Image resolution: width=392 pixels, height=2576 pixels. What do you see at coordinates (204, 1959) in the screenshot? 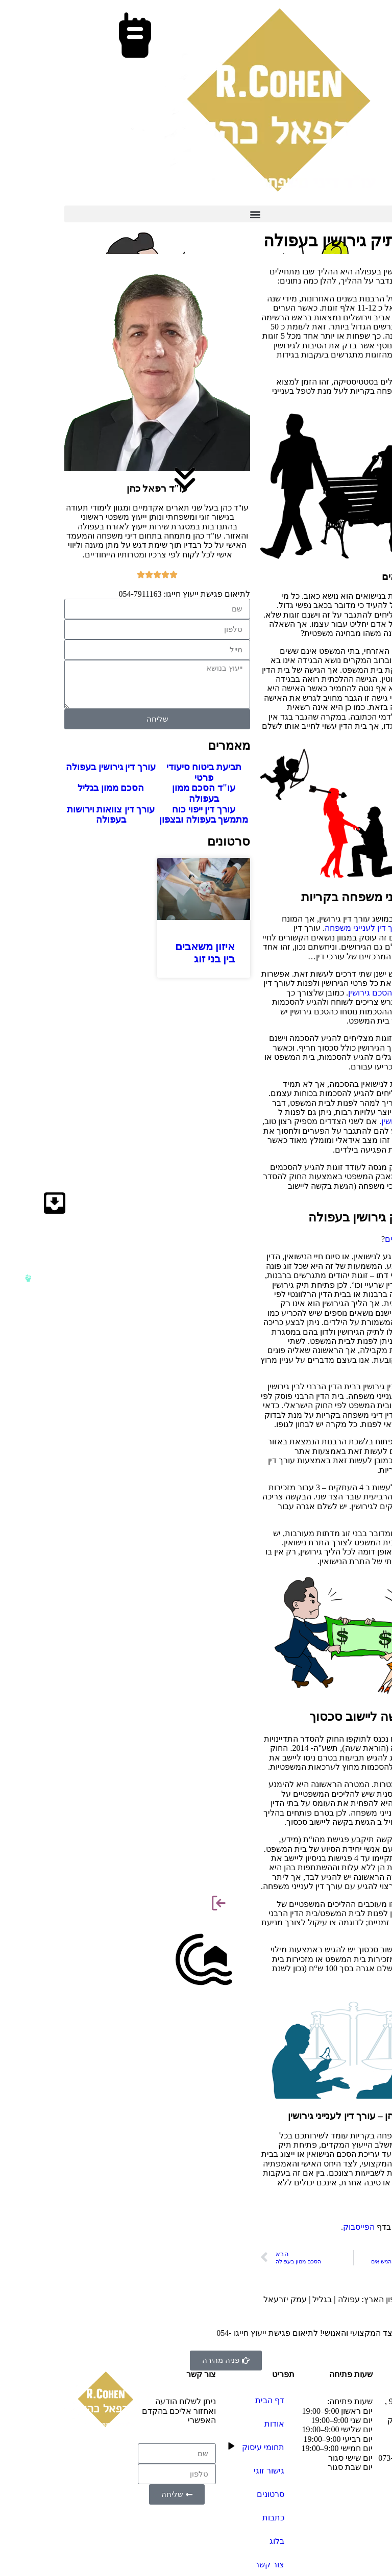
I see `indicates tsunami or flood warning for residential area` at bounding box center [204, 1959].